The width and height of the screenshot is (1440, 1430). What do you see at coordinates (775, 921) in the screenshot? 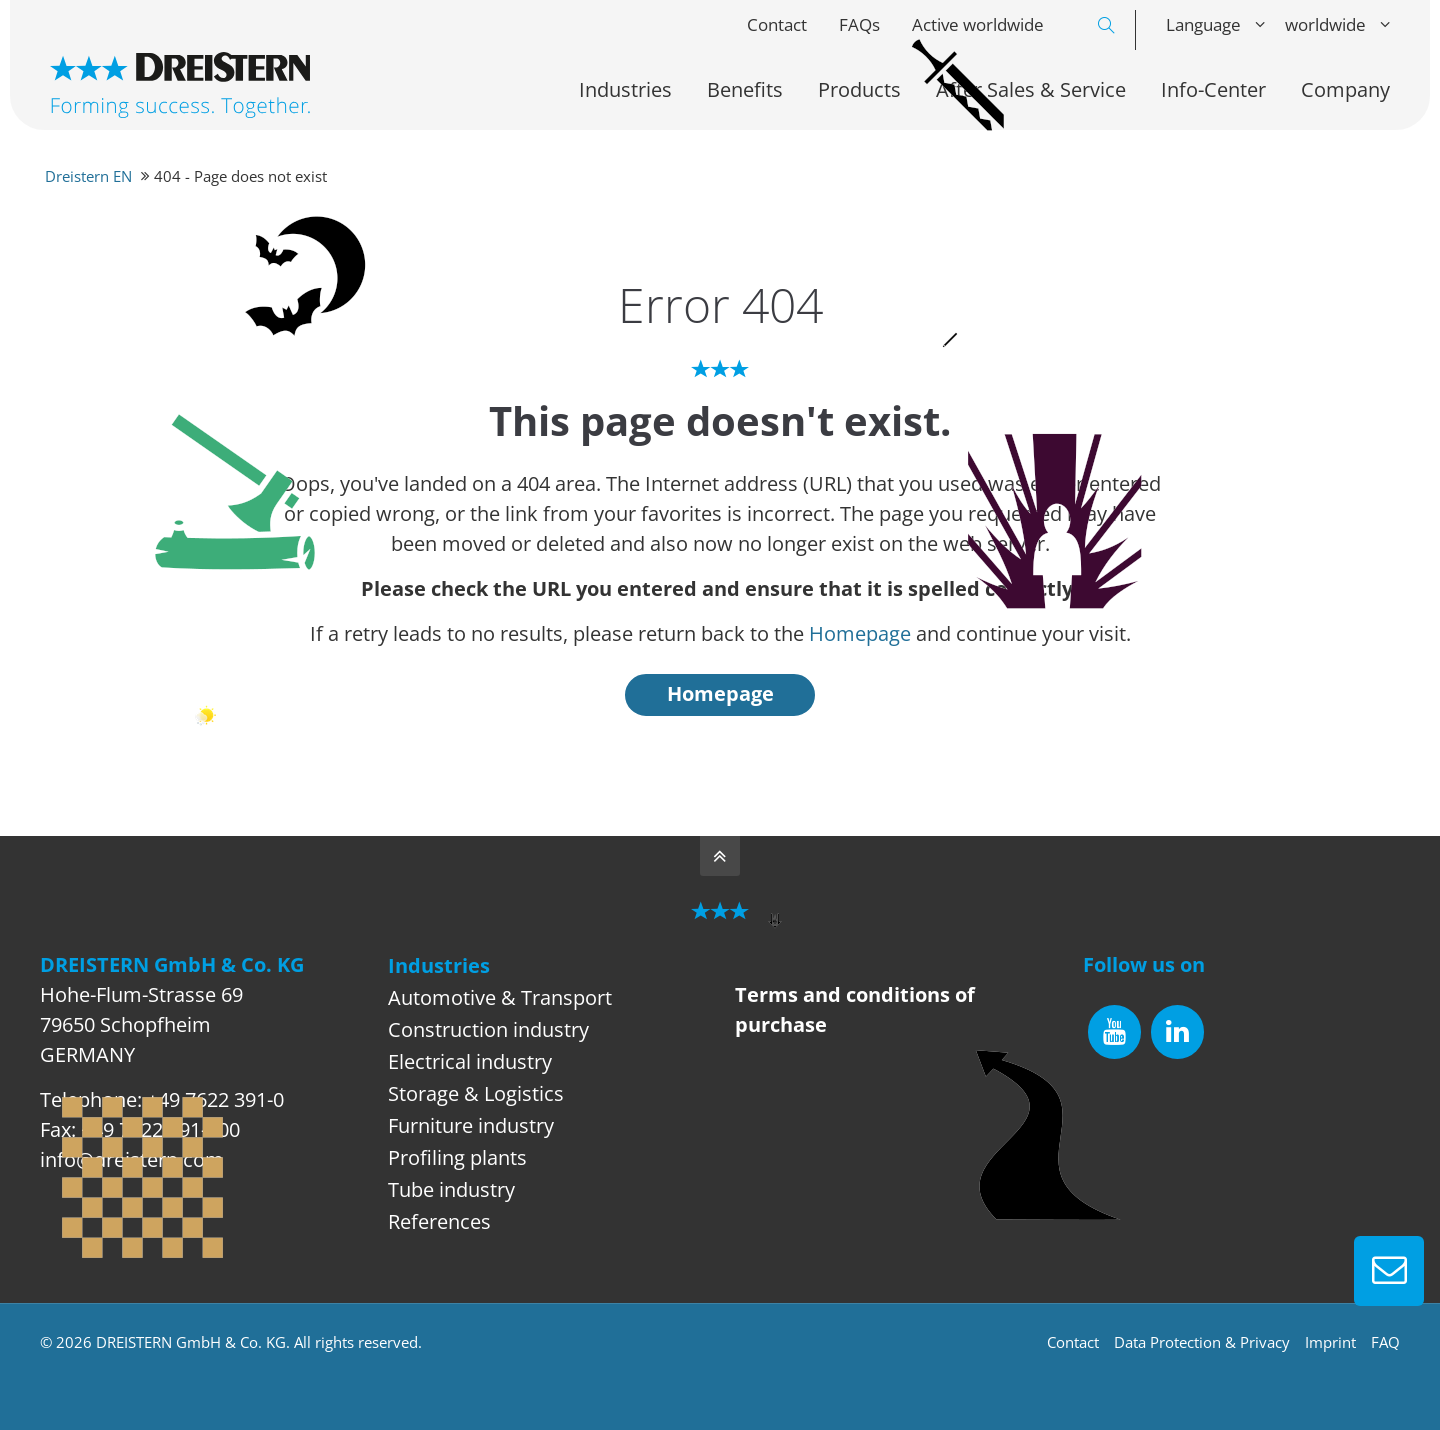
I see `indicates falling rock hazard or danger zone` at bounding box center [775, 921].